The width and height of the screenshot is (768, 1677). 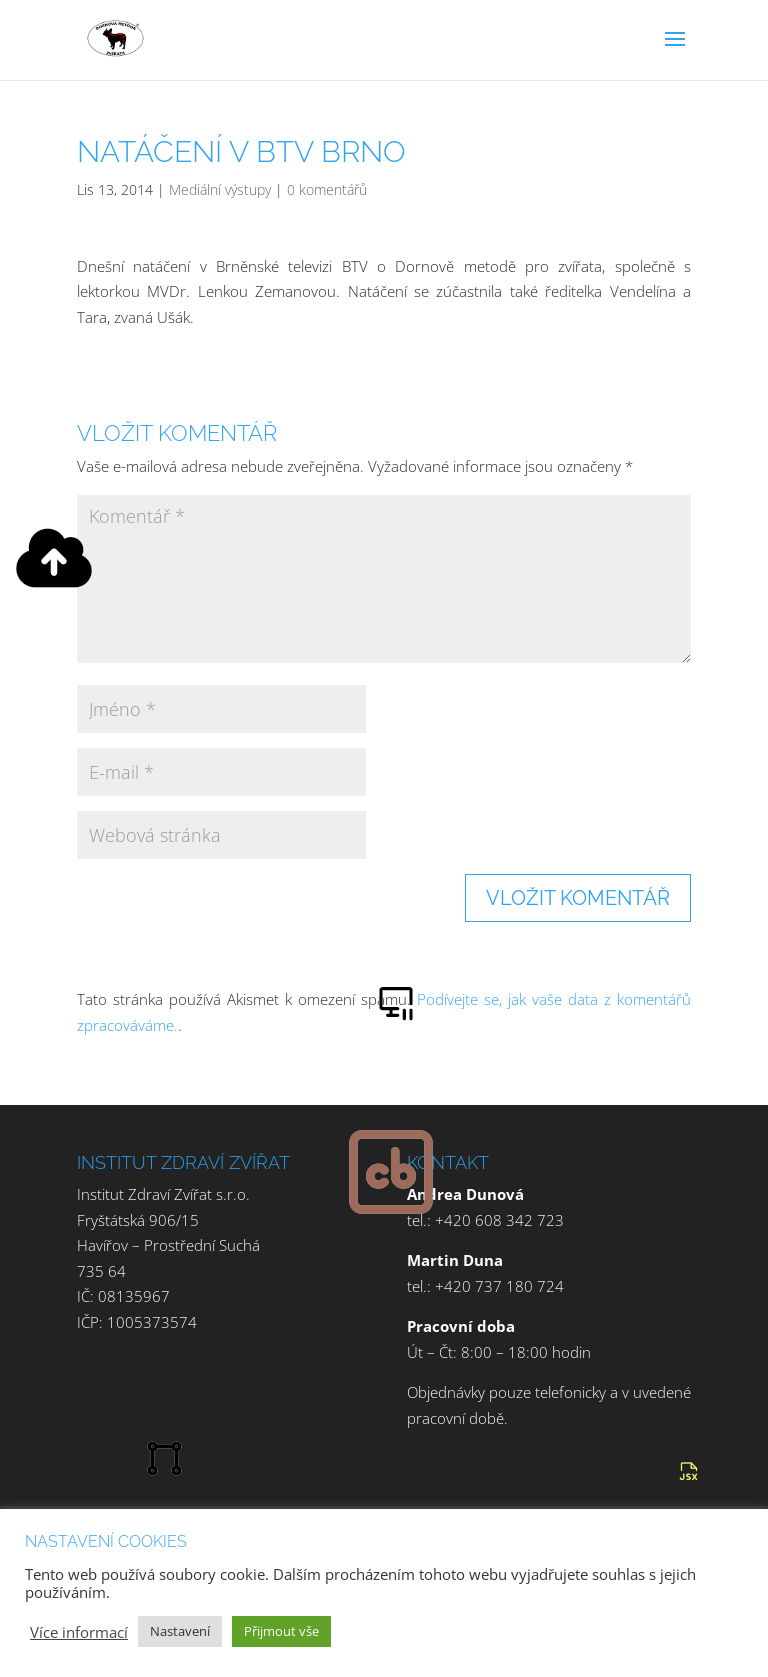 What do you see at coordinates (396, 1002) in the screenshot?
I see `pause desktop streaming or mirroring` at bounding box center [396, 1002].